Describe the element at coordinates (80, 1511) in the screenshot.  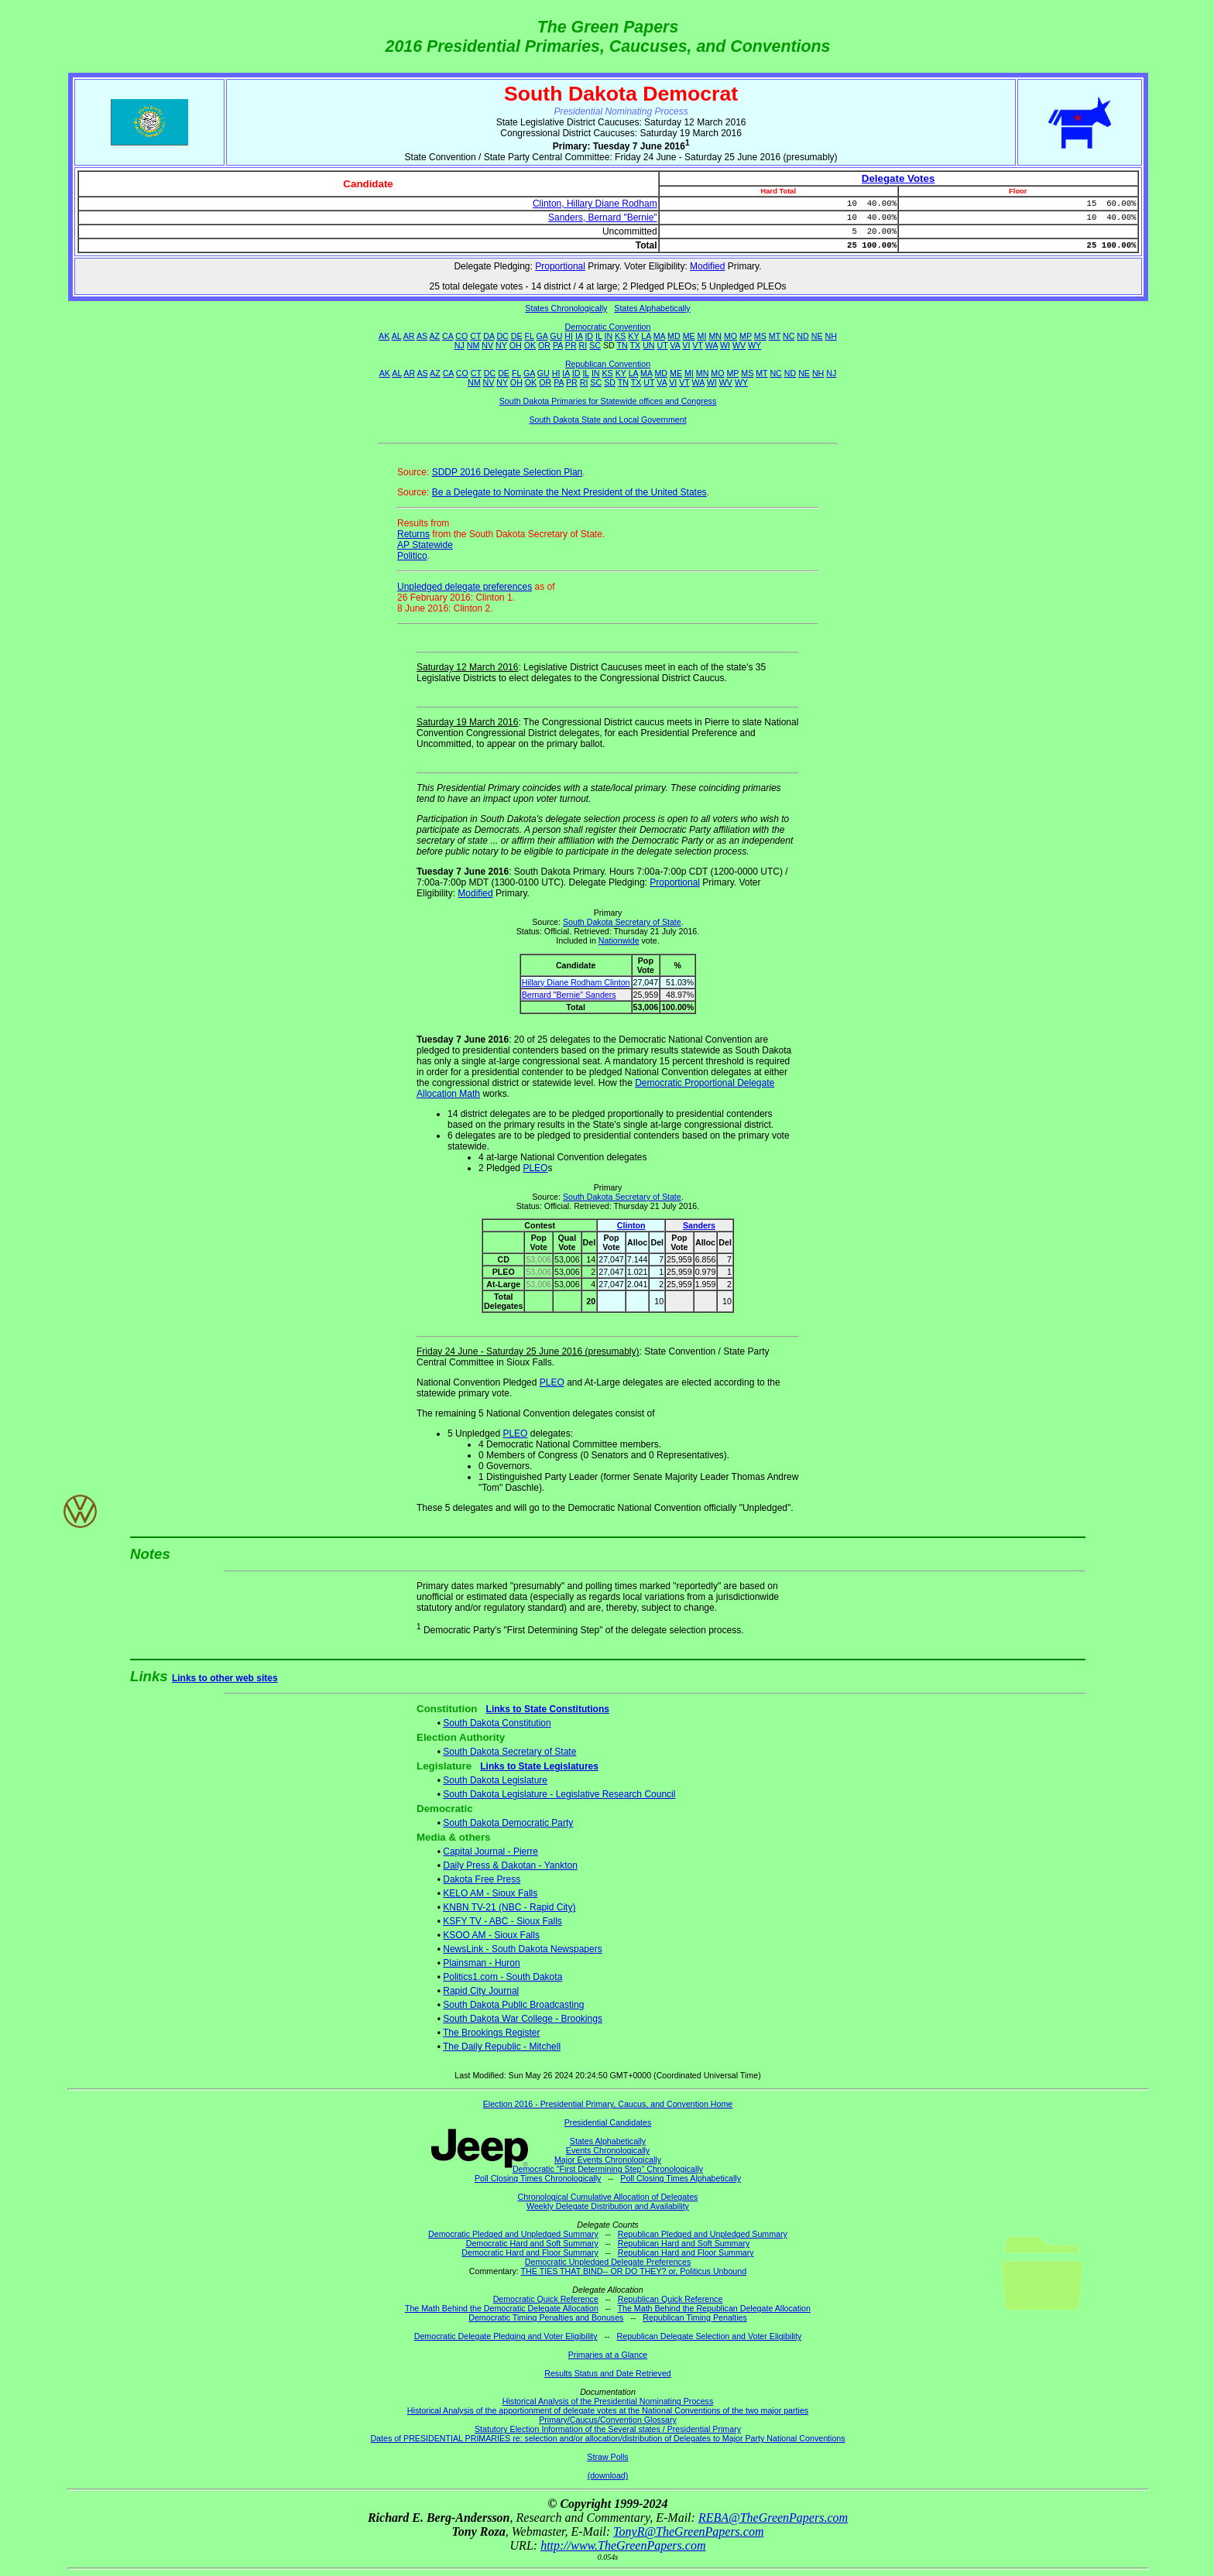
I see `volkswagen brand logo` at that location.